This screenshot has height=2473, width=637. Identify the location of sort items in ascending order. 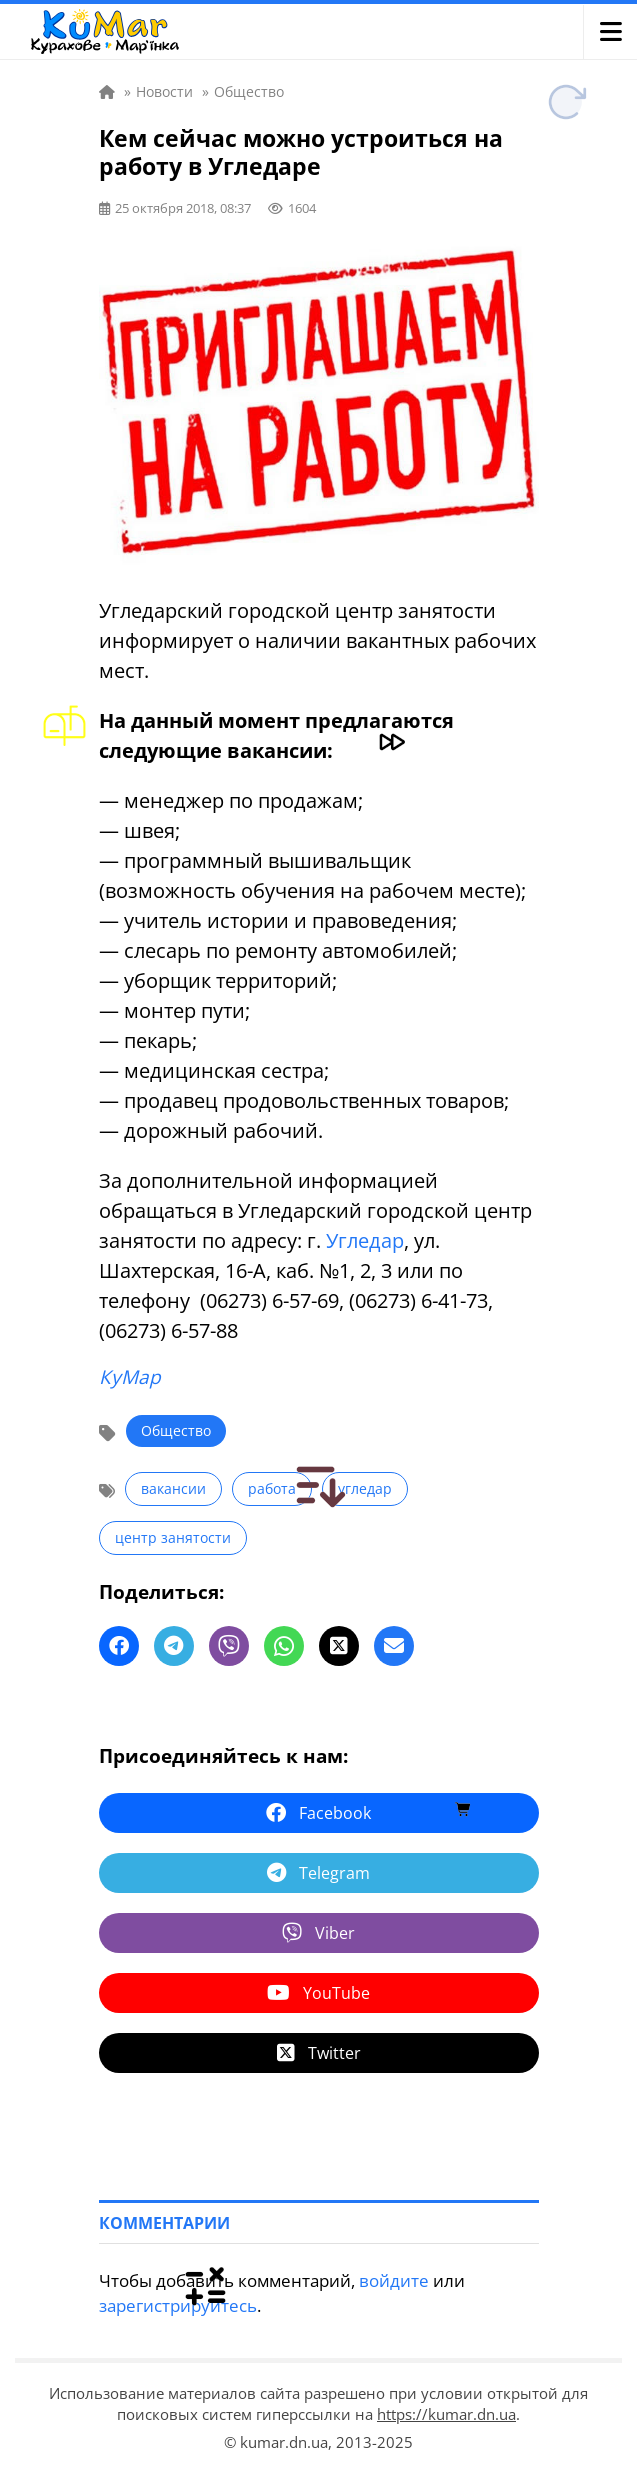
(319, 1485).